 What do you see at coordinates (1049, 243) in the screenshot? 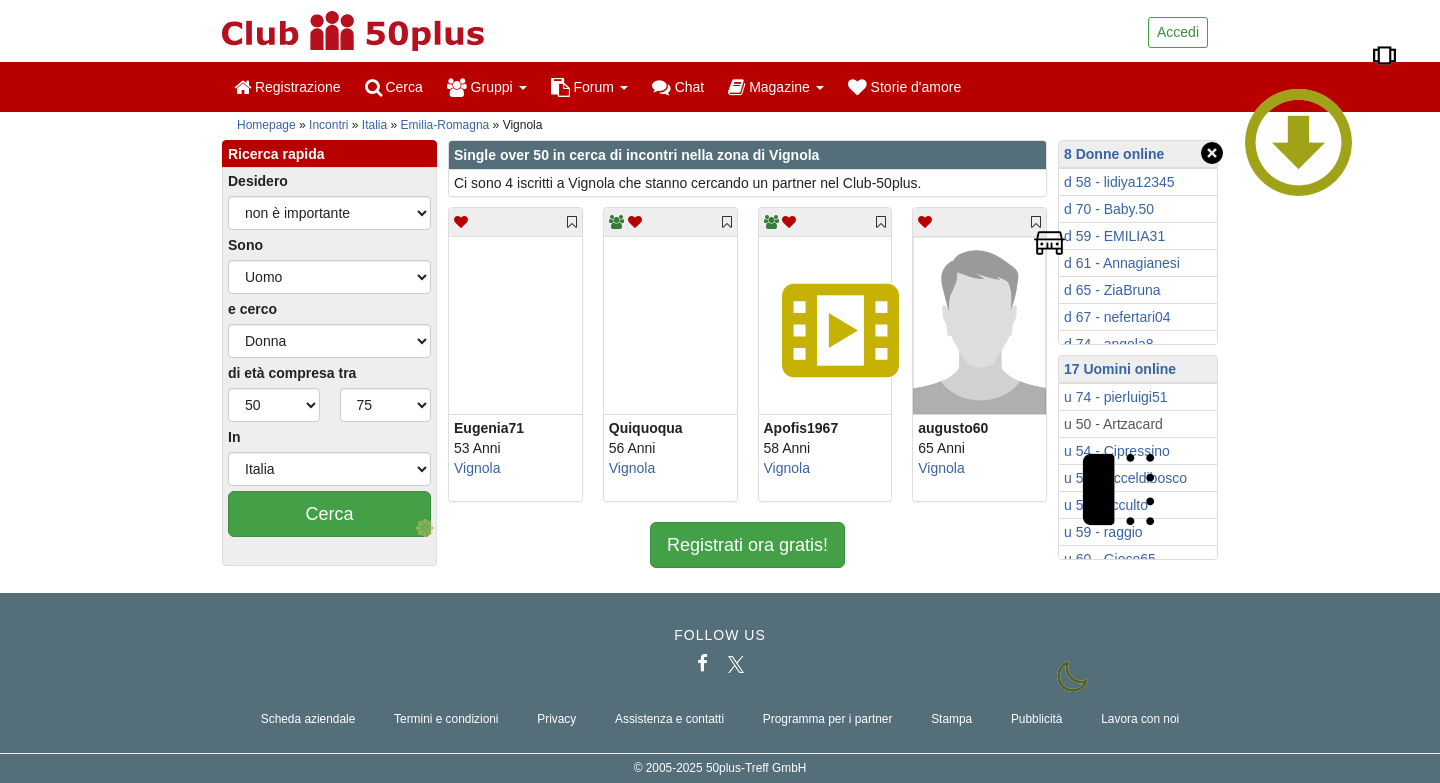
I see `select vehicle type as jeep or SUV` at bounding box center [1049, 243].